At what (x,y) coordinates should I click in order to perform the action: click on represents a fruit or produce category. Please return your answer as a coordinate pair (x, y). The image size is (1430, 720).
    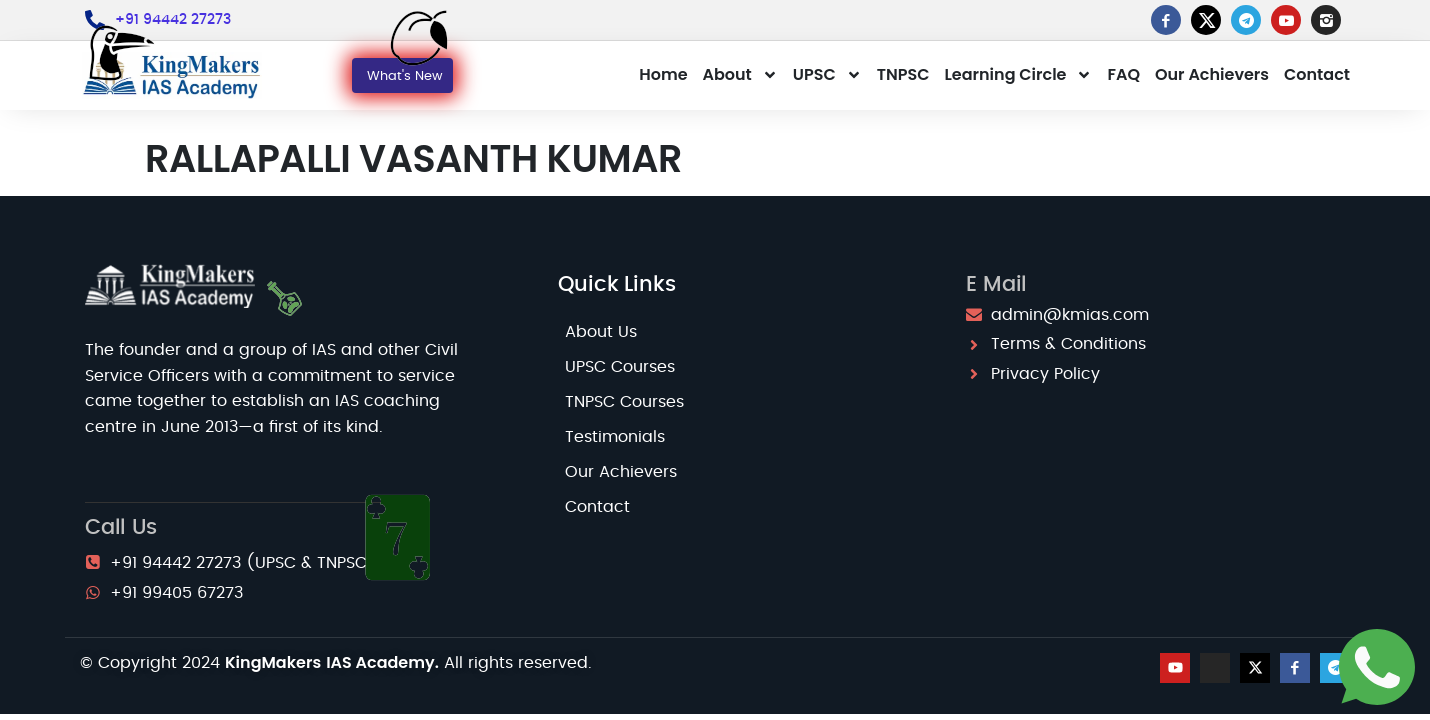
    Looking at the image, I should click on (419, 38).